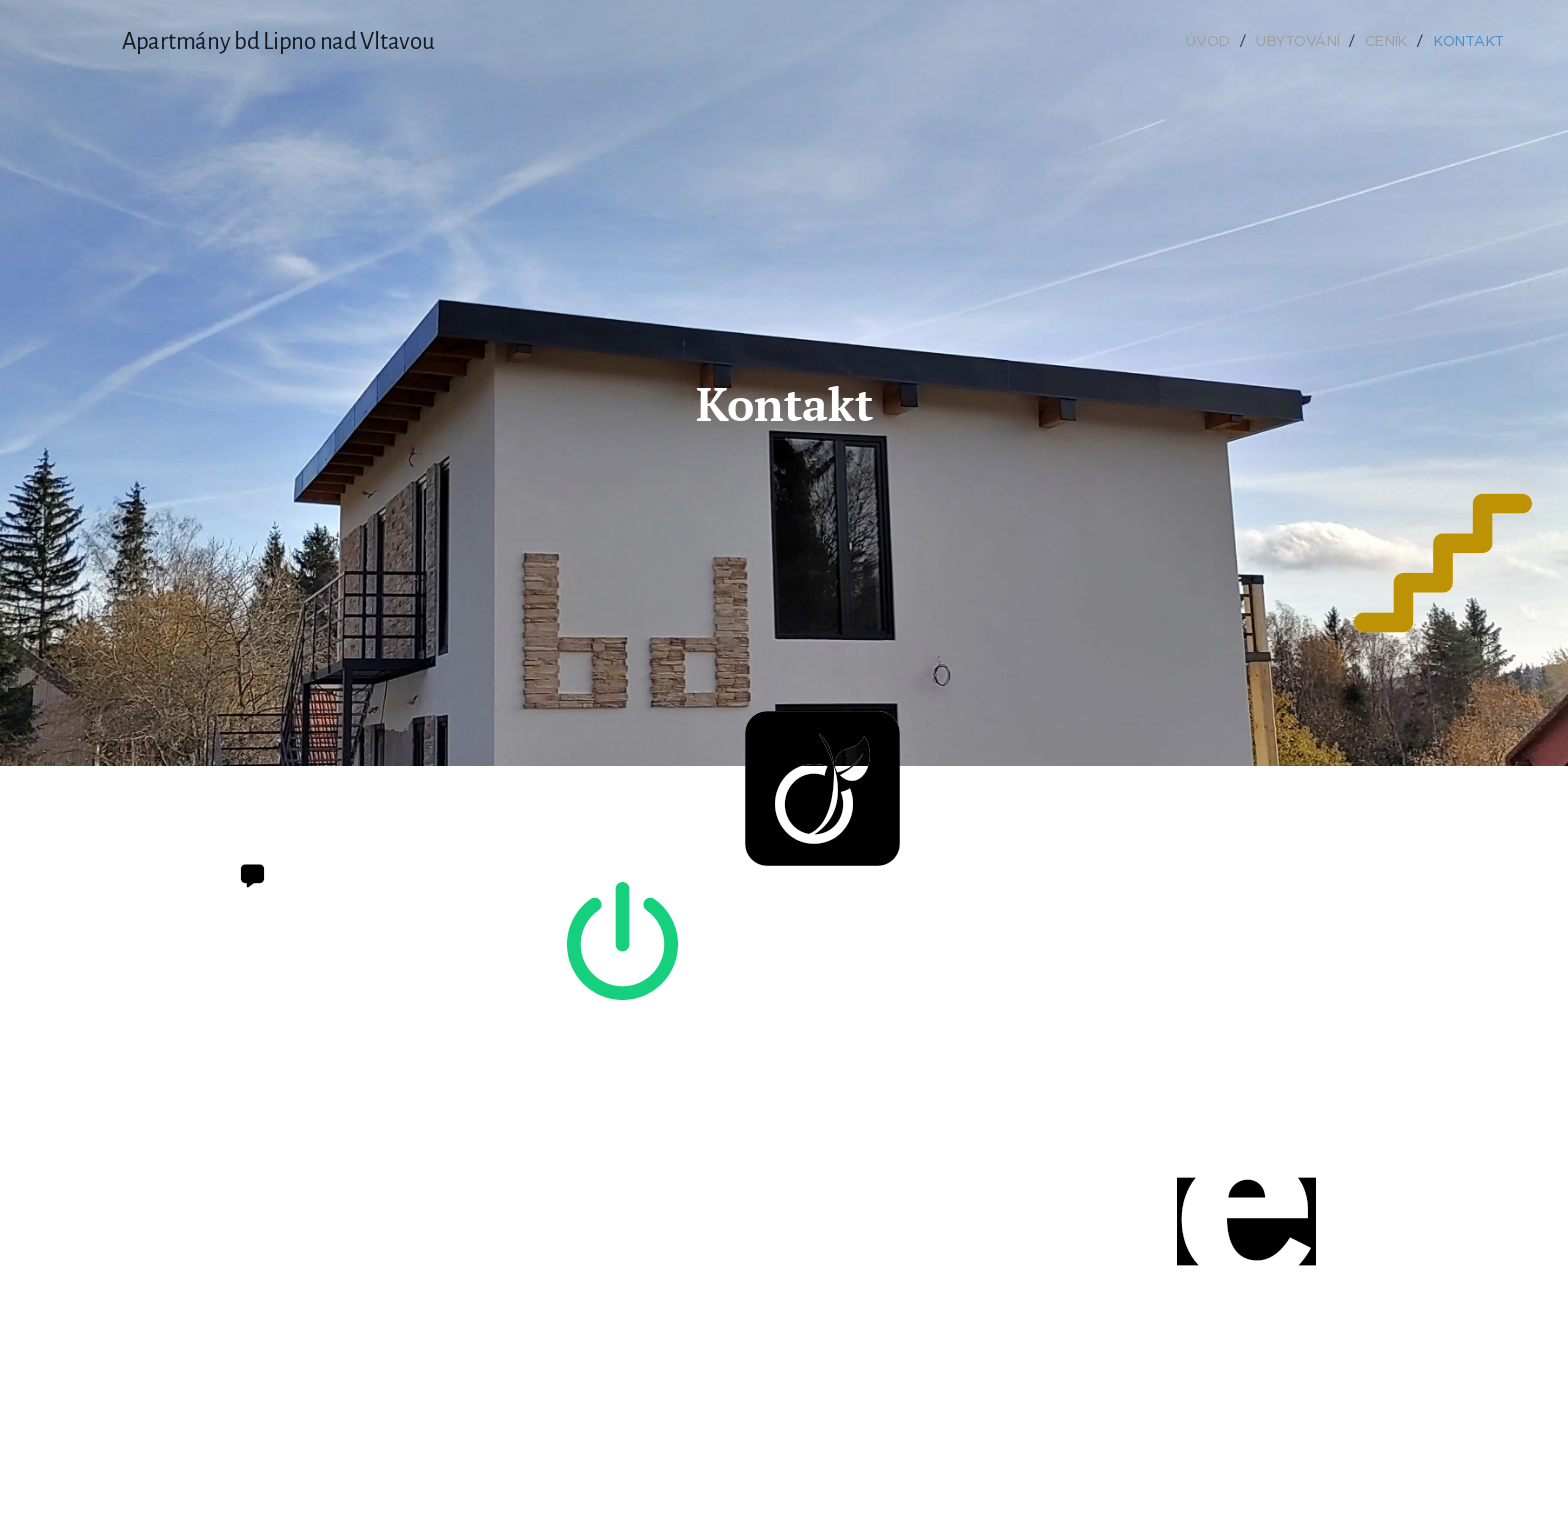 Image resolution: width=1568 pixels, height=1531 pixels. I want to click on erlang programming language logo, so click(1246, 1221).